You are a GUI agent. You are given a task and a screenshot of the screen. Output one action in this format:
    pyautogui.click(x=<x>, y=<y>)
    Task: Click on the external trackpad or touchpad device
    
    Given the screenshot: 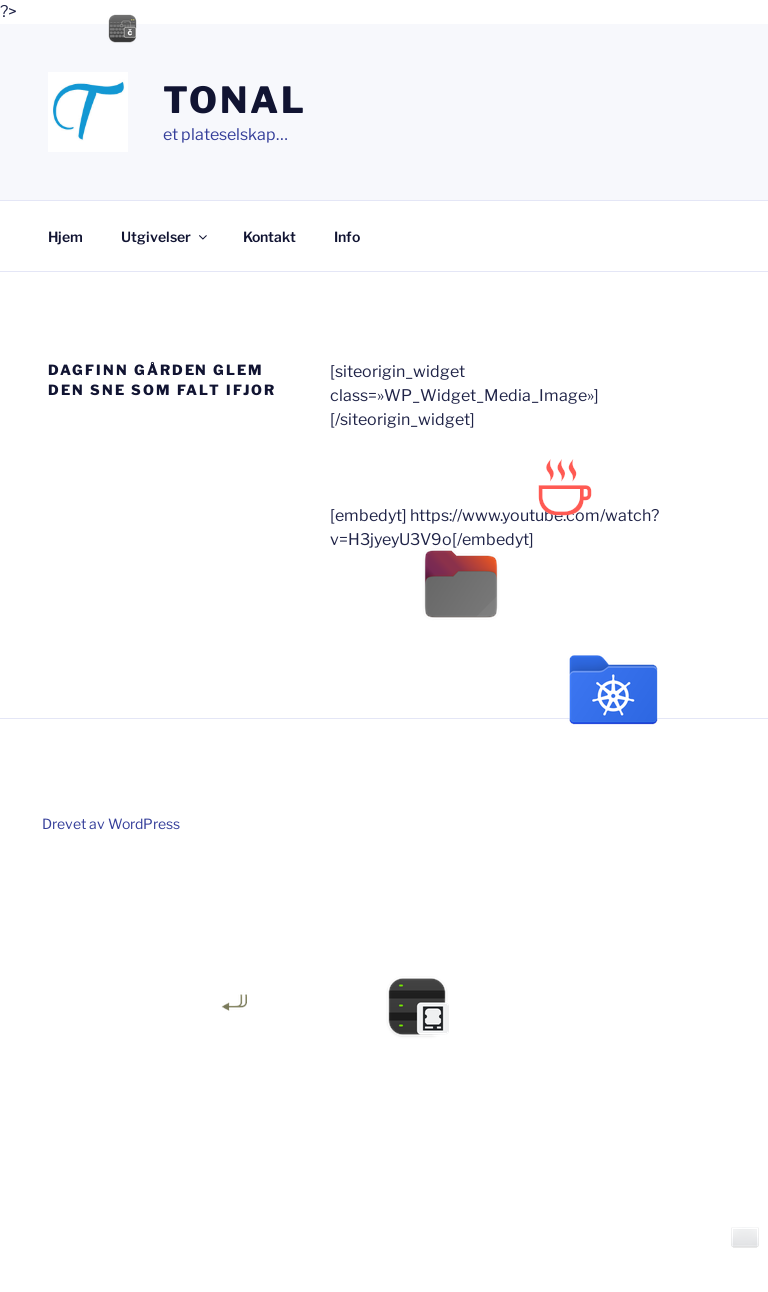 What is the action you would take?
    pyautogui.click(x=745, y=1237)
    